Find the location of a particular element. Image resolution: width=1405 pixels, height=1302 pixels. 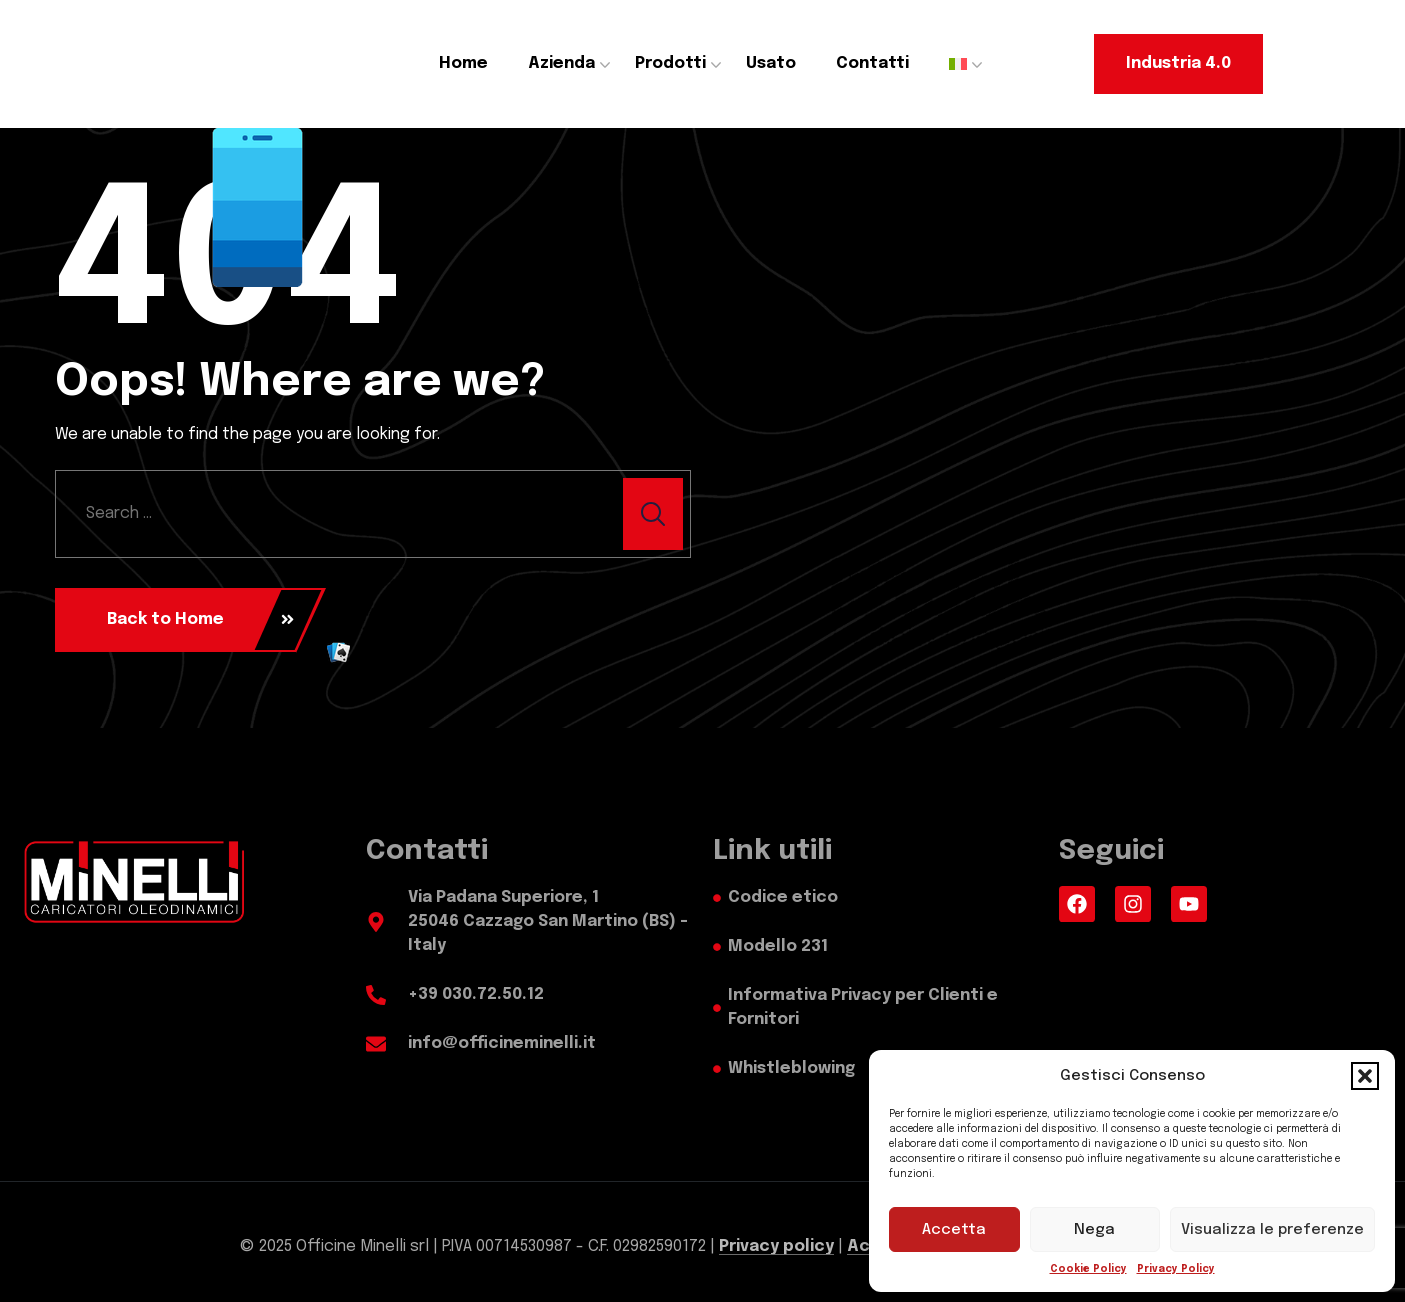

open the solitaire card game app is located at coordinates (338, 652).